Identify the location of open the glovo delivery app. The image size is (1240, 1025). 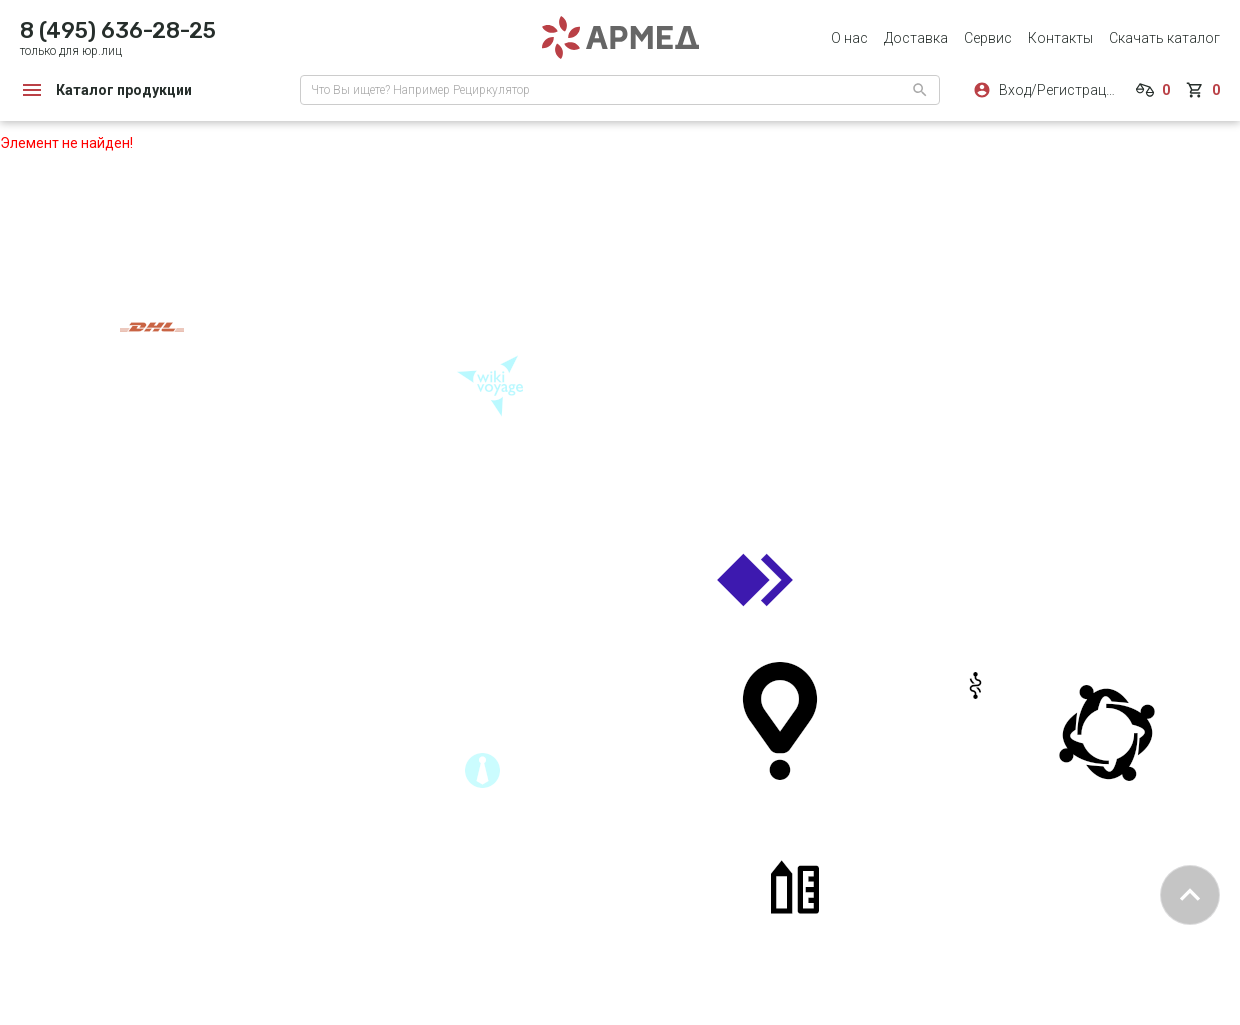
(780, 721).